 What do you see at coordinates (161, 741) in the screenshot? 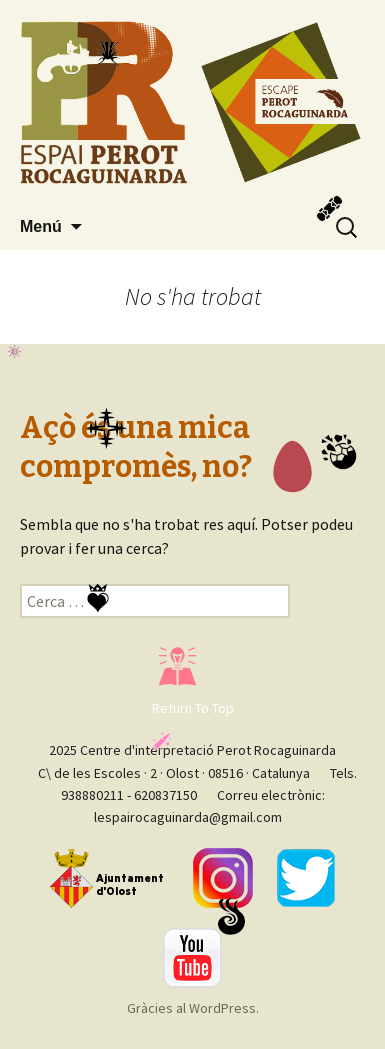
I see `special ammunition or power-up item` at bounding box center [161, 741].